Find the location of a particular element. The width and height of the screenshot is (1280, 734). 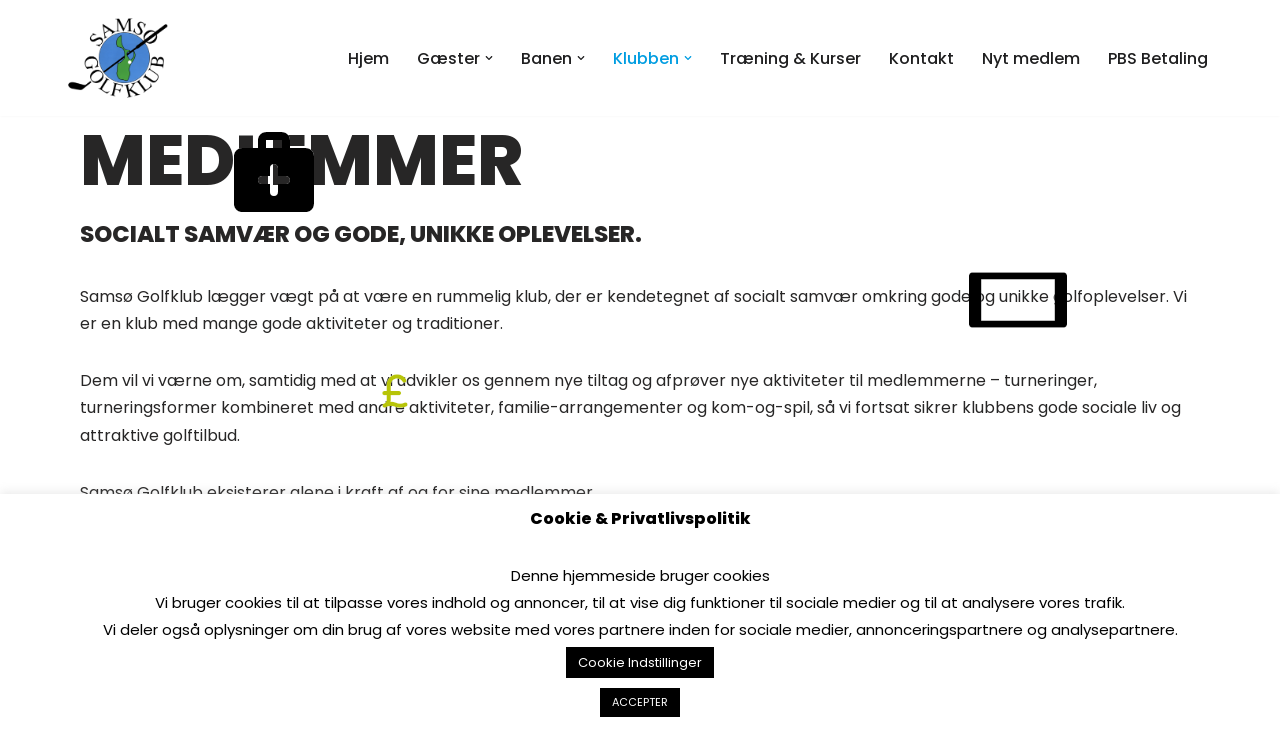

view or manage British pound currency is located at coordinates (395, 391).